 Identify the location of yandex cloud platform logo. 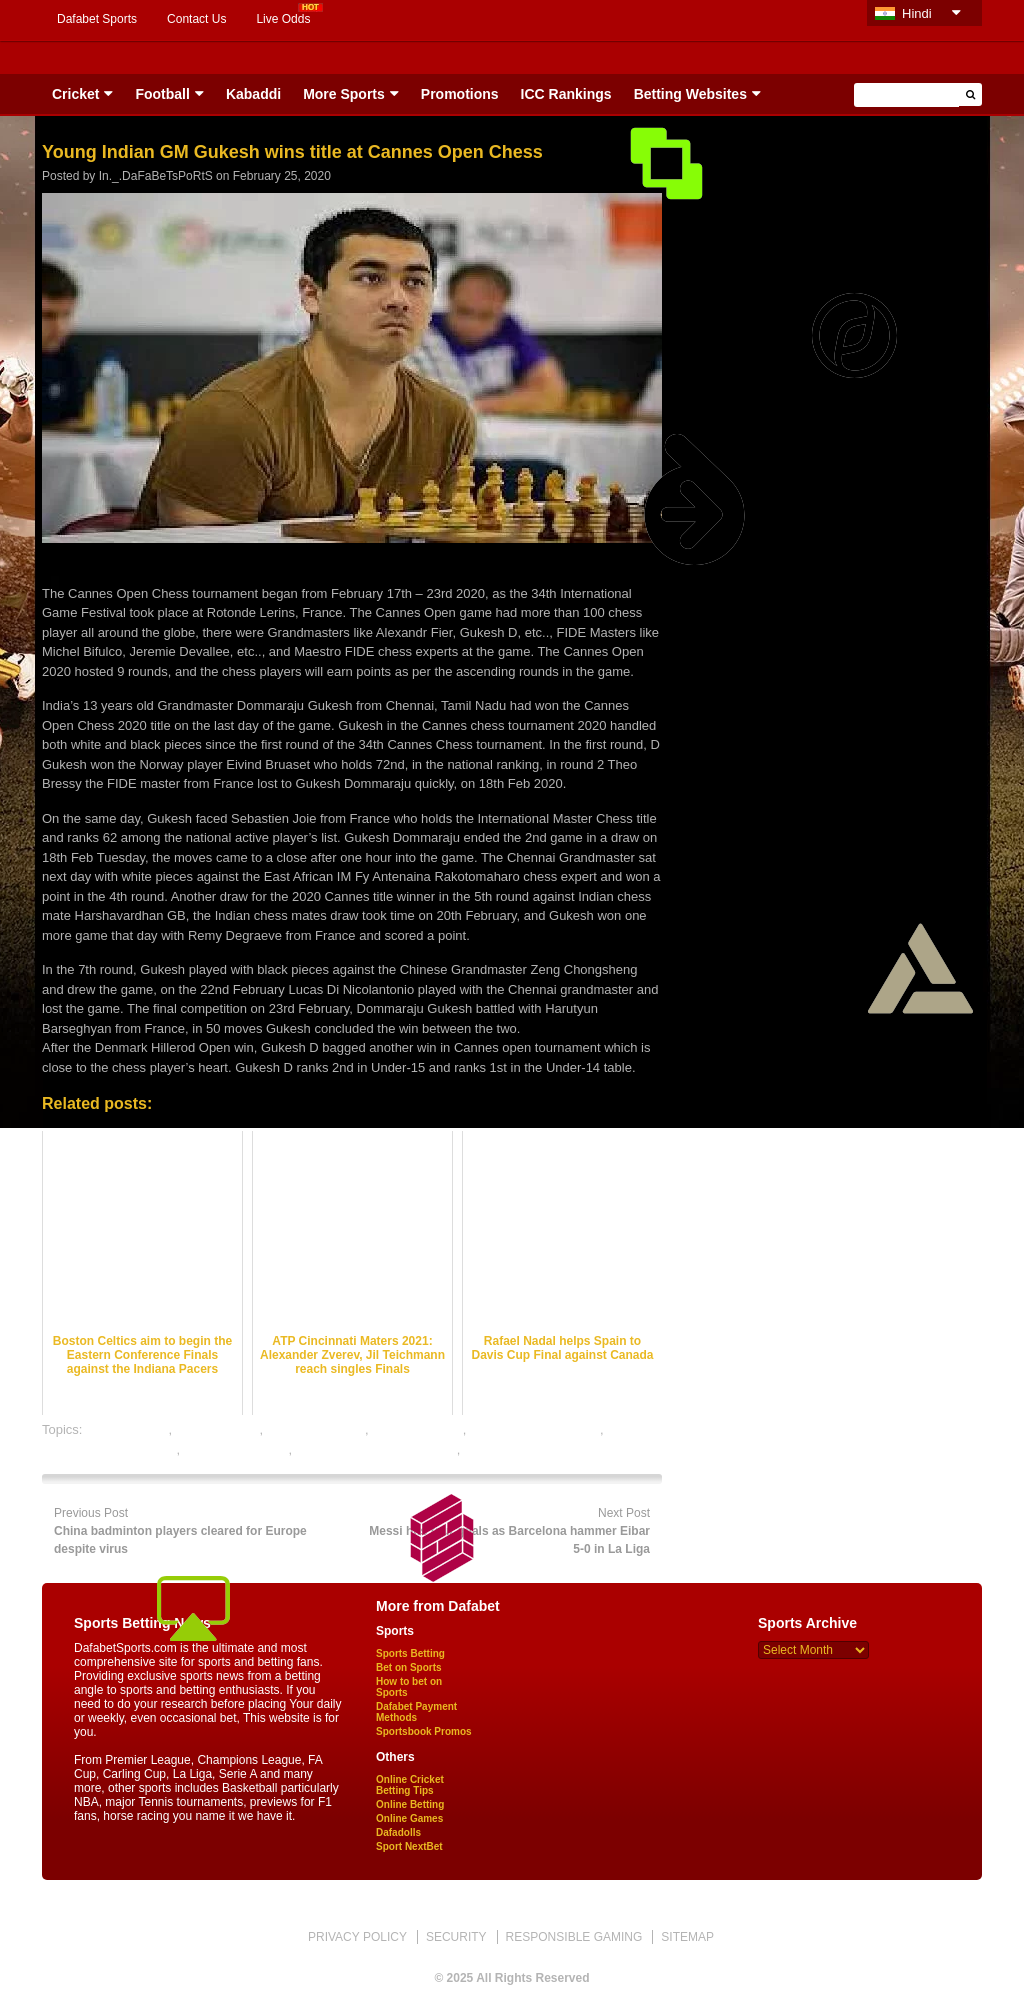
(854, 335).